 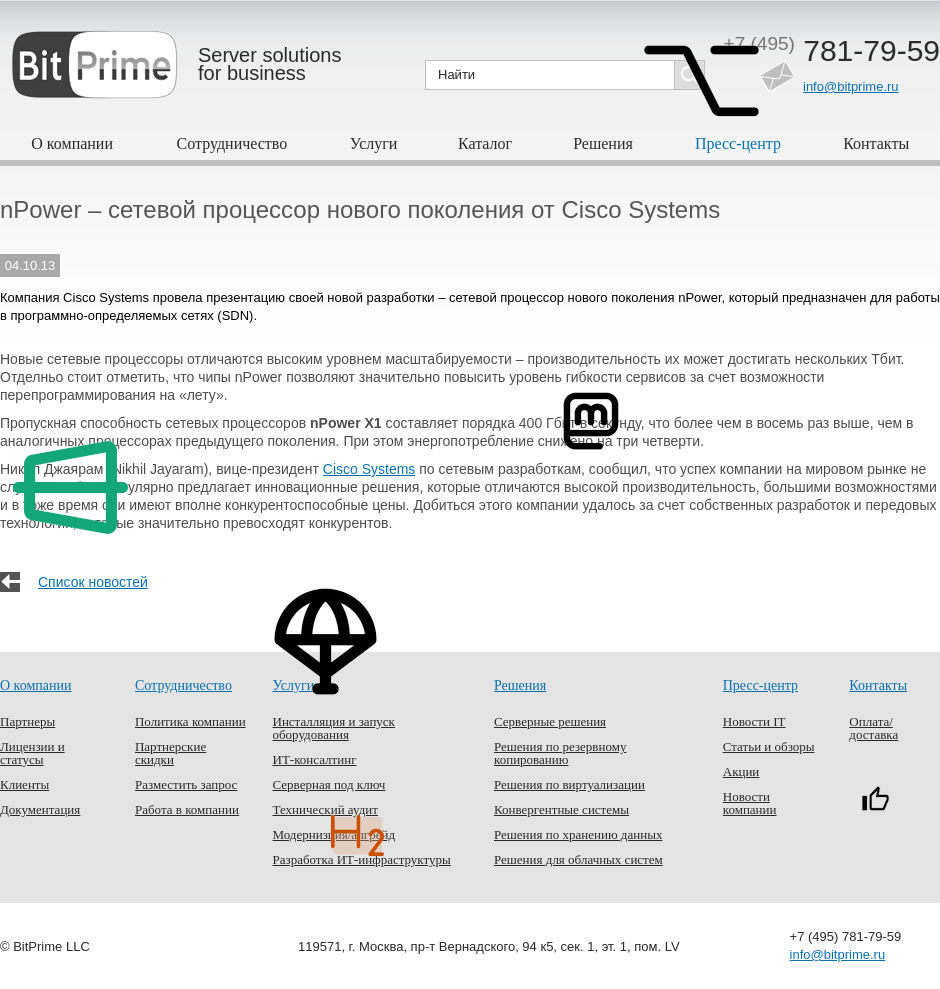 What do you see at coordinates (325, 643) in the screenshot?
I see `access emergency or backup options` at bounding box center [325, 643].